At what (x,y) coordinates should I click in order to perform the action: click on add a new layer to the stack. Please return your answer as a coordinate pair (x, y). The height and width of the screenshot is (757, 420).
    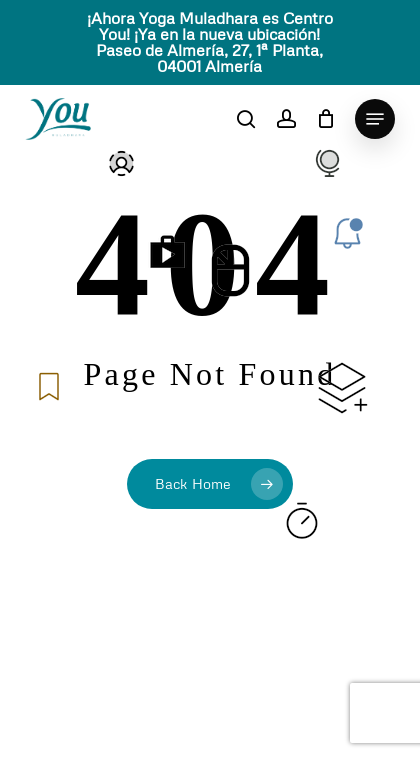
    Looking at the image, I should click on (342, 388).